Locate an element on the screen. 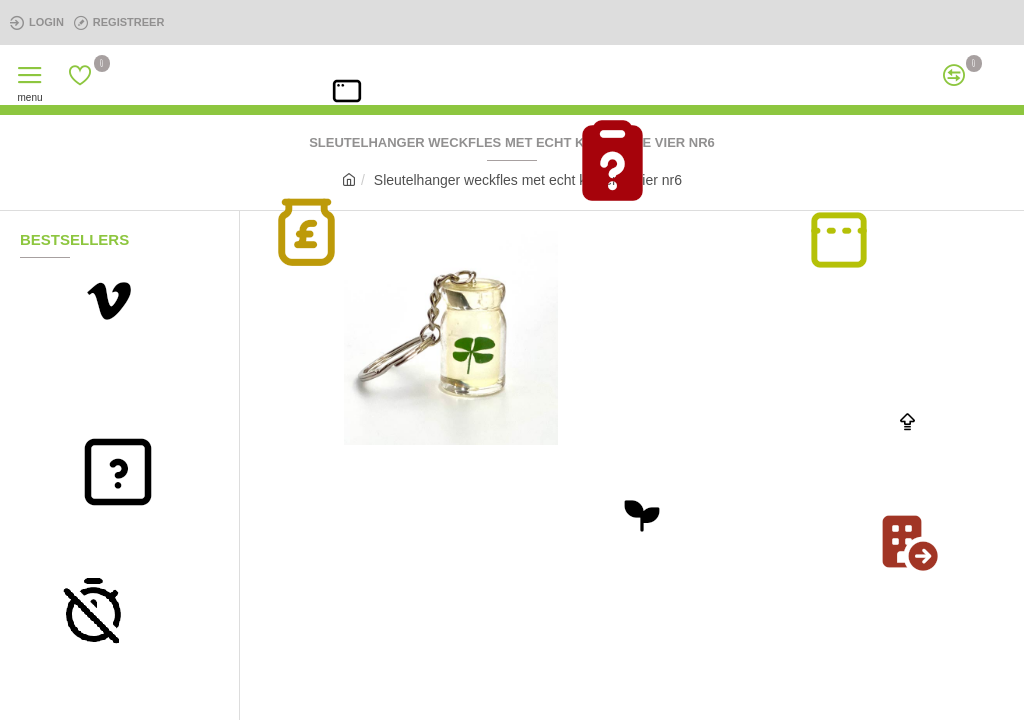  timer is disabled or off is located at coordinates (93, 611).